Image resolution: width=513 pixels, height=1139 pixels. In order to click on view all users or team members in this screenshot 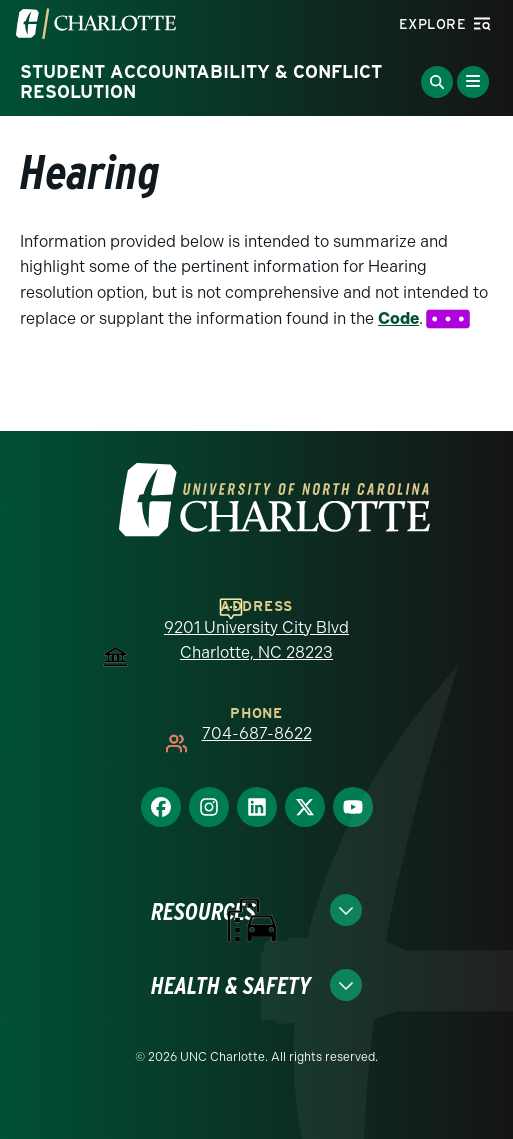, I will do `click(176, 743)`.